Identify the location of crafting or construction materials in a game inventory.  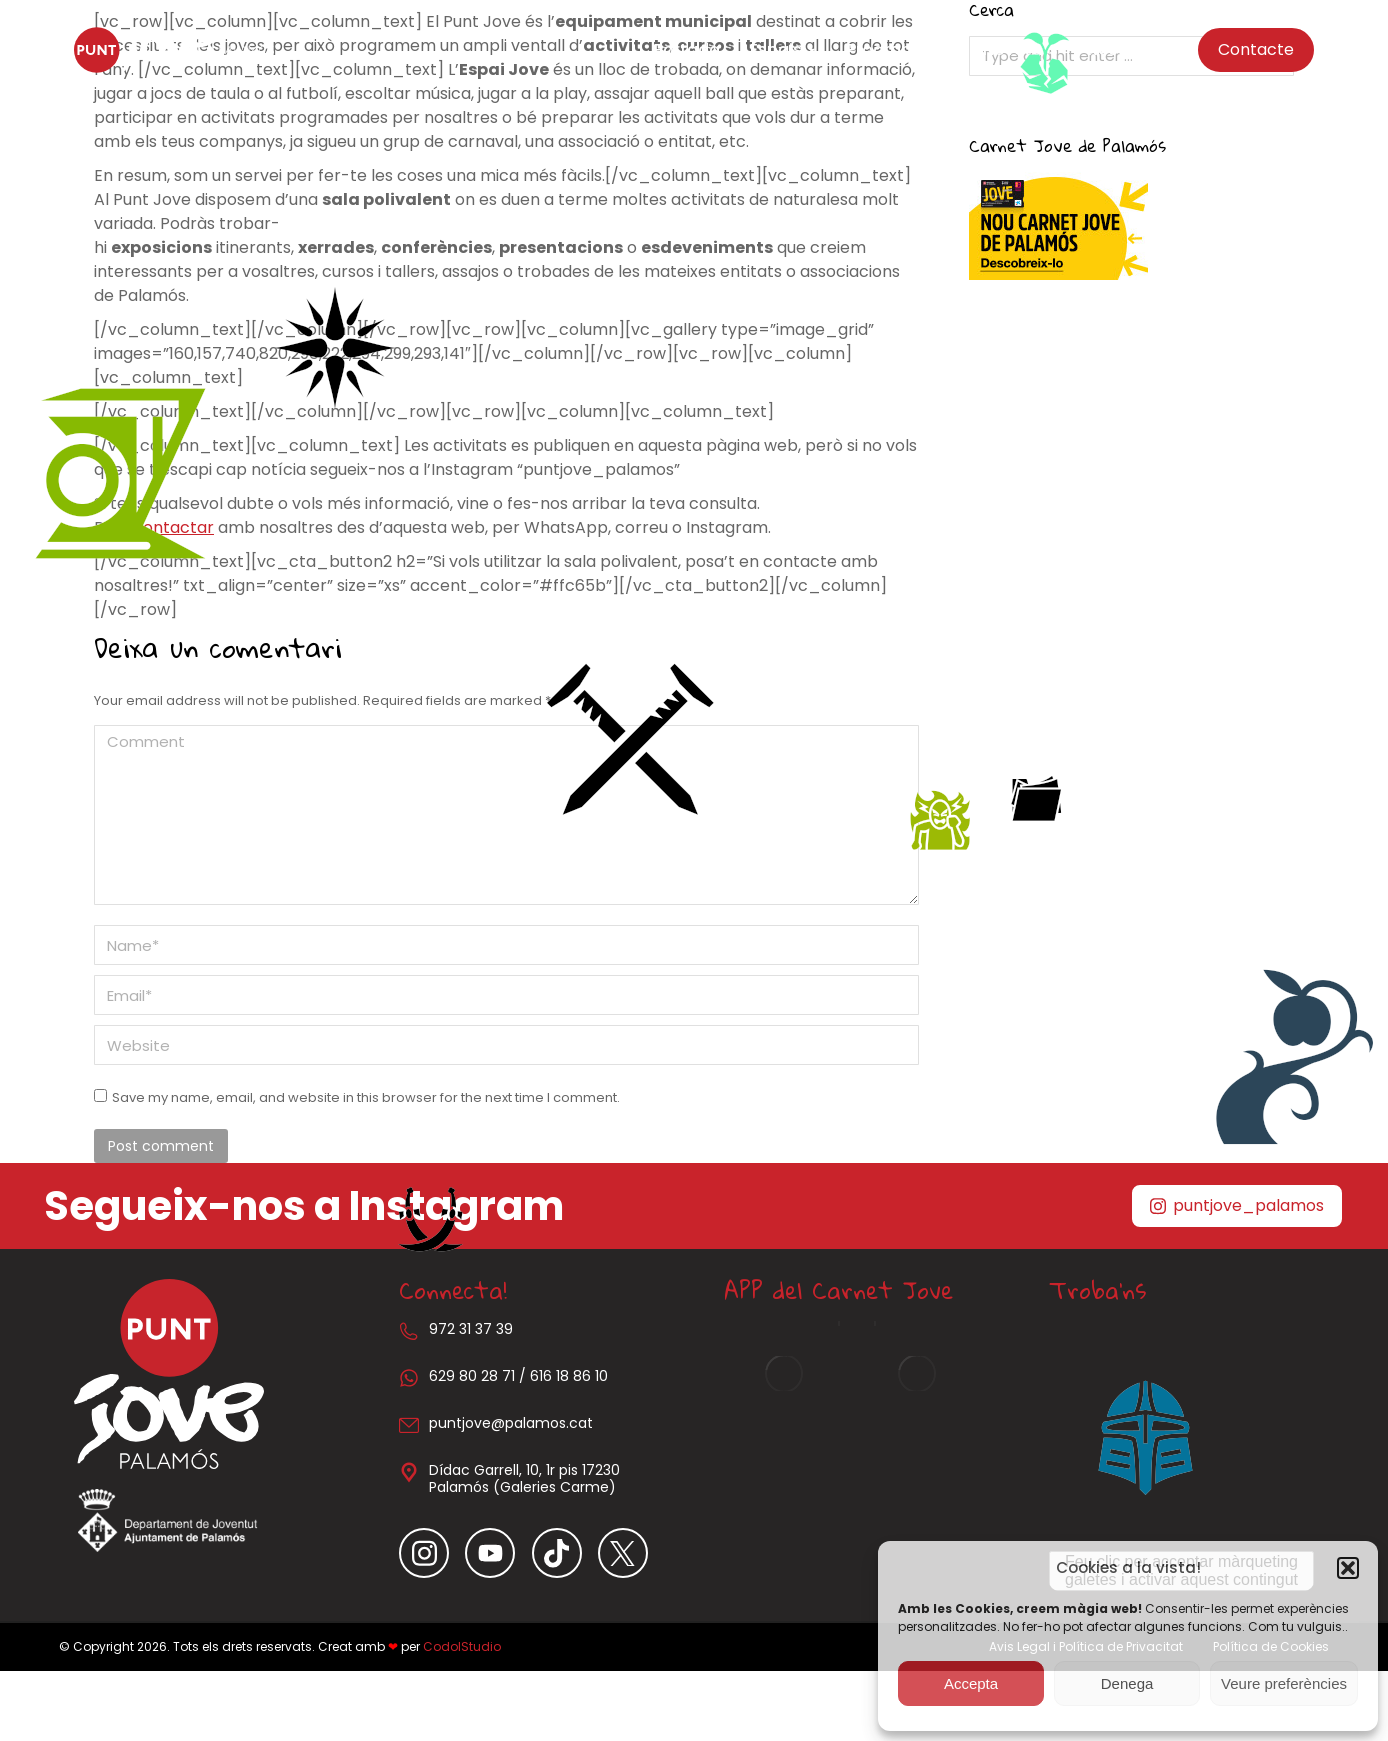
(630, 737).